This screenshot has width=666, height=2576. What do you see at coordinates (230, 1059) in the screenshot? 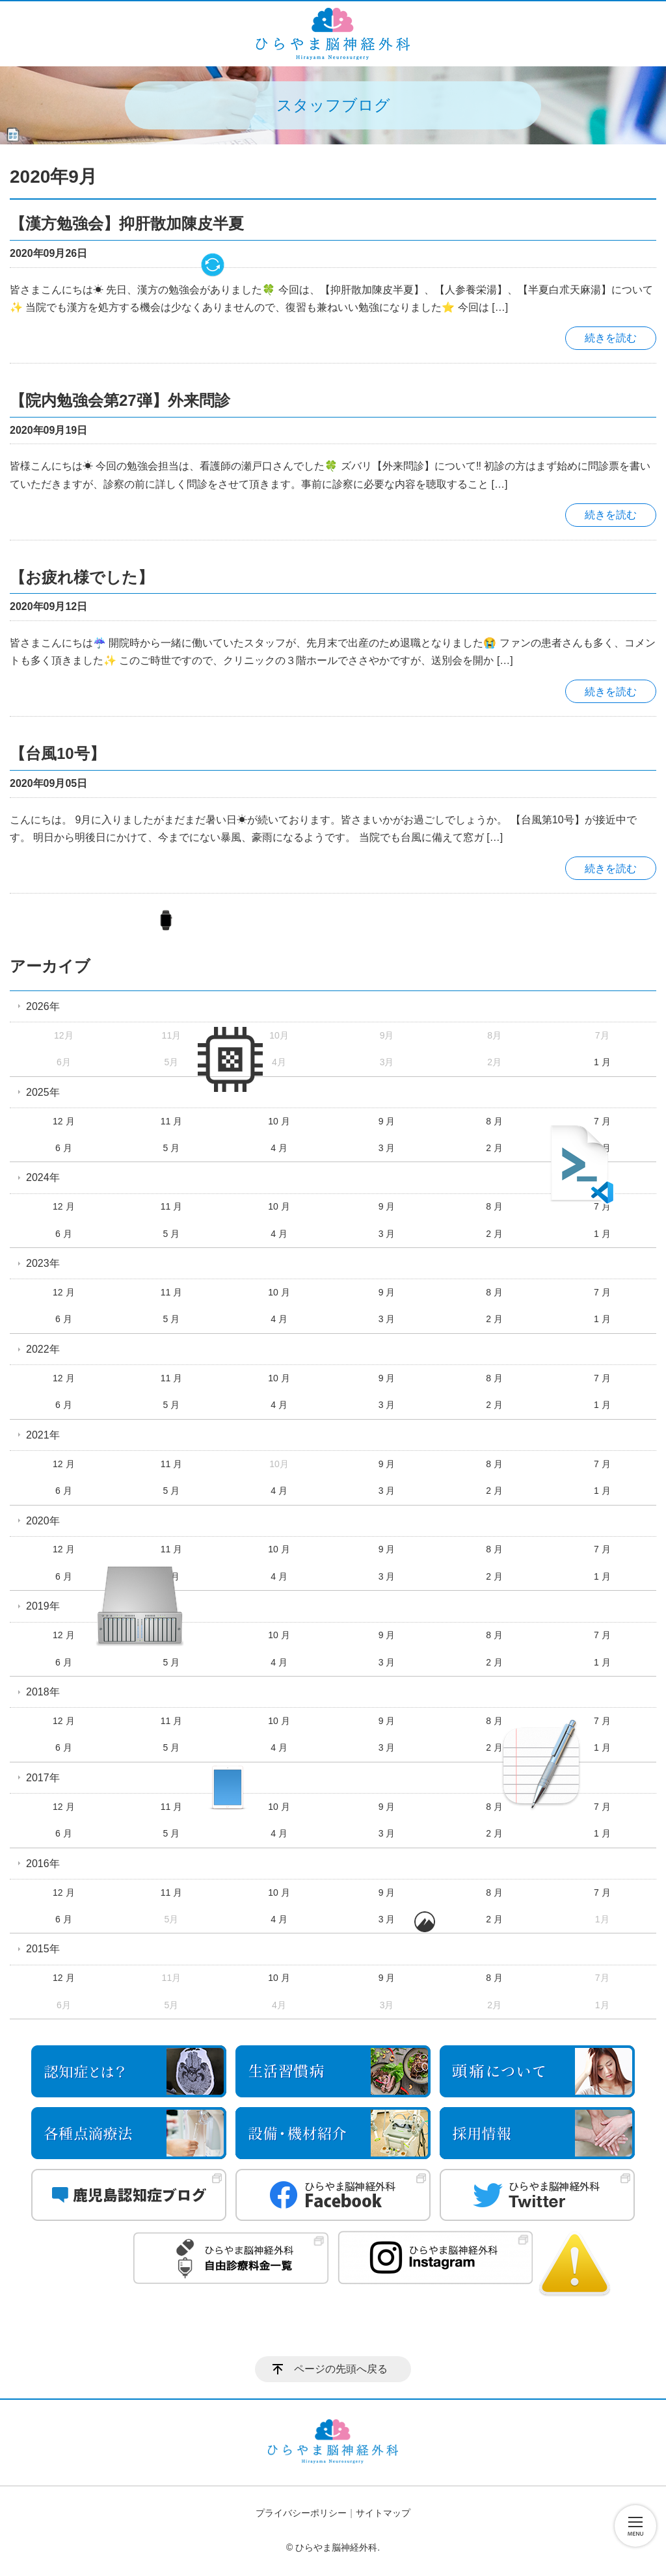
I see `access electronics or hardware settings` at bounding box center [230, 1059].